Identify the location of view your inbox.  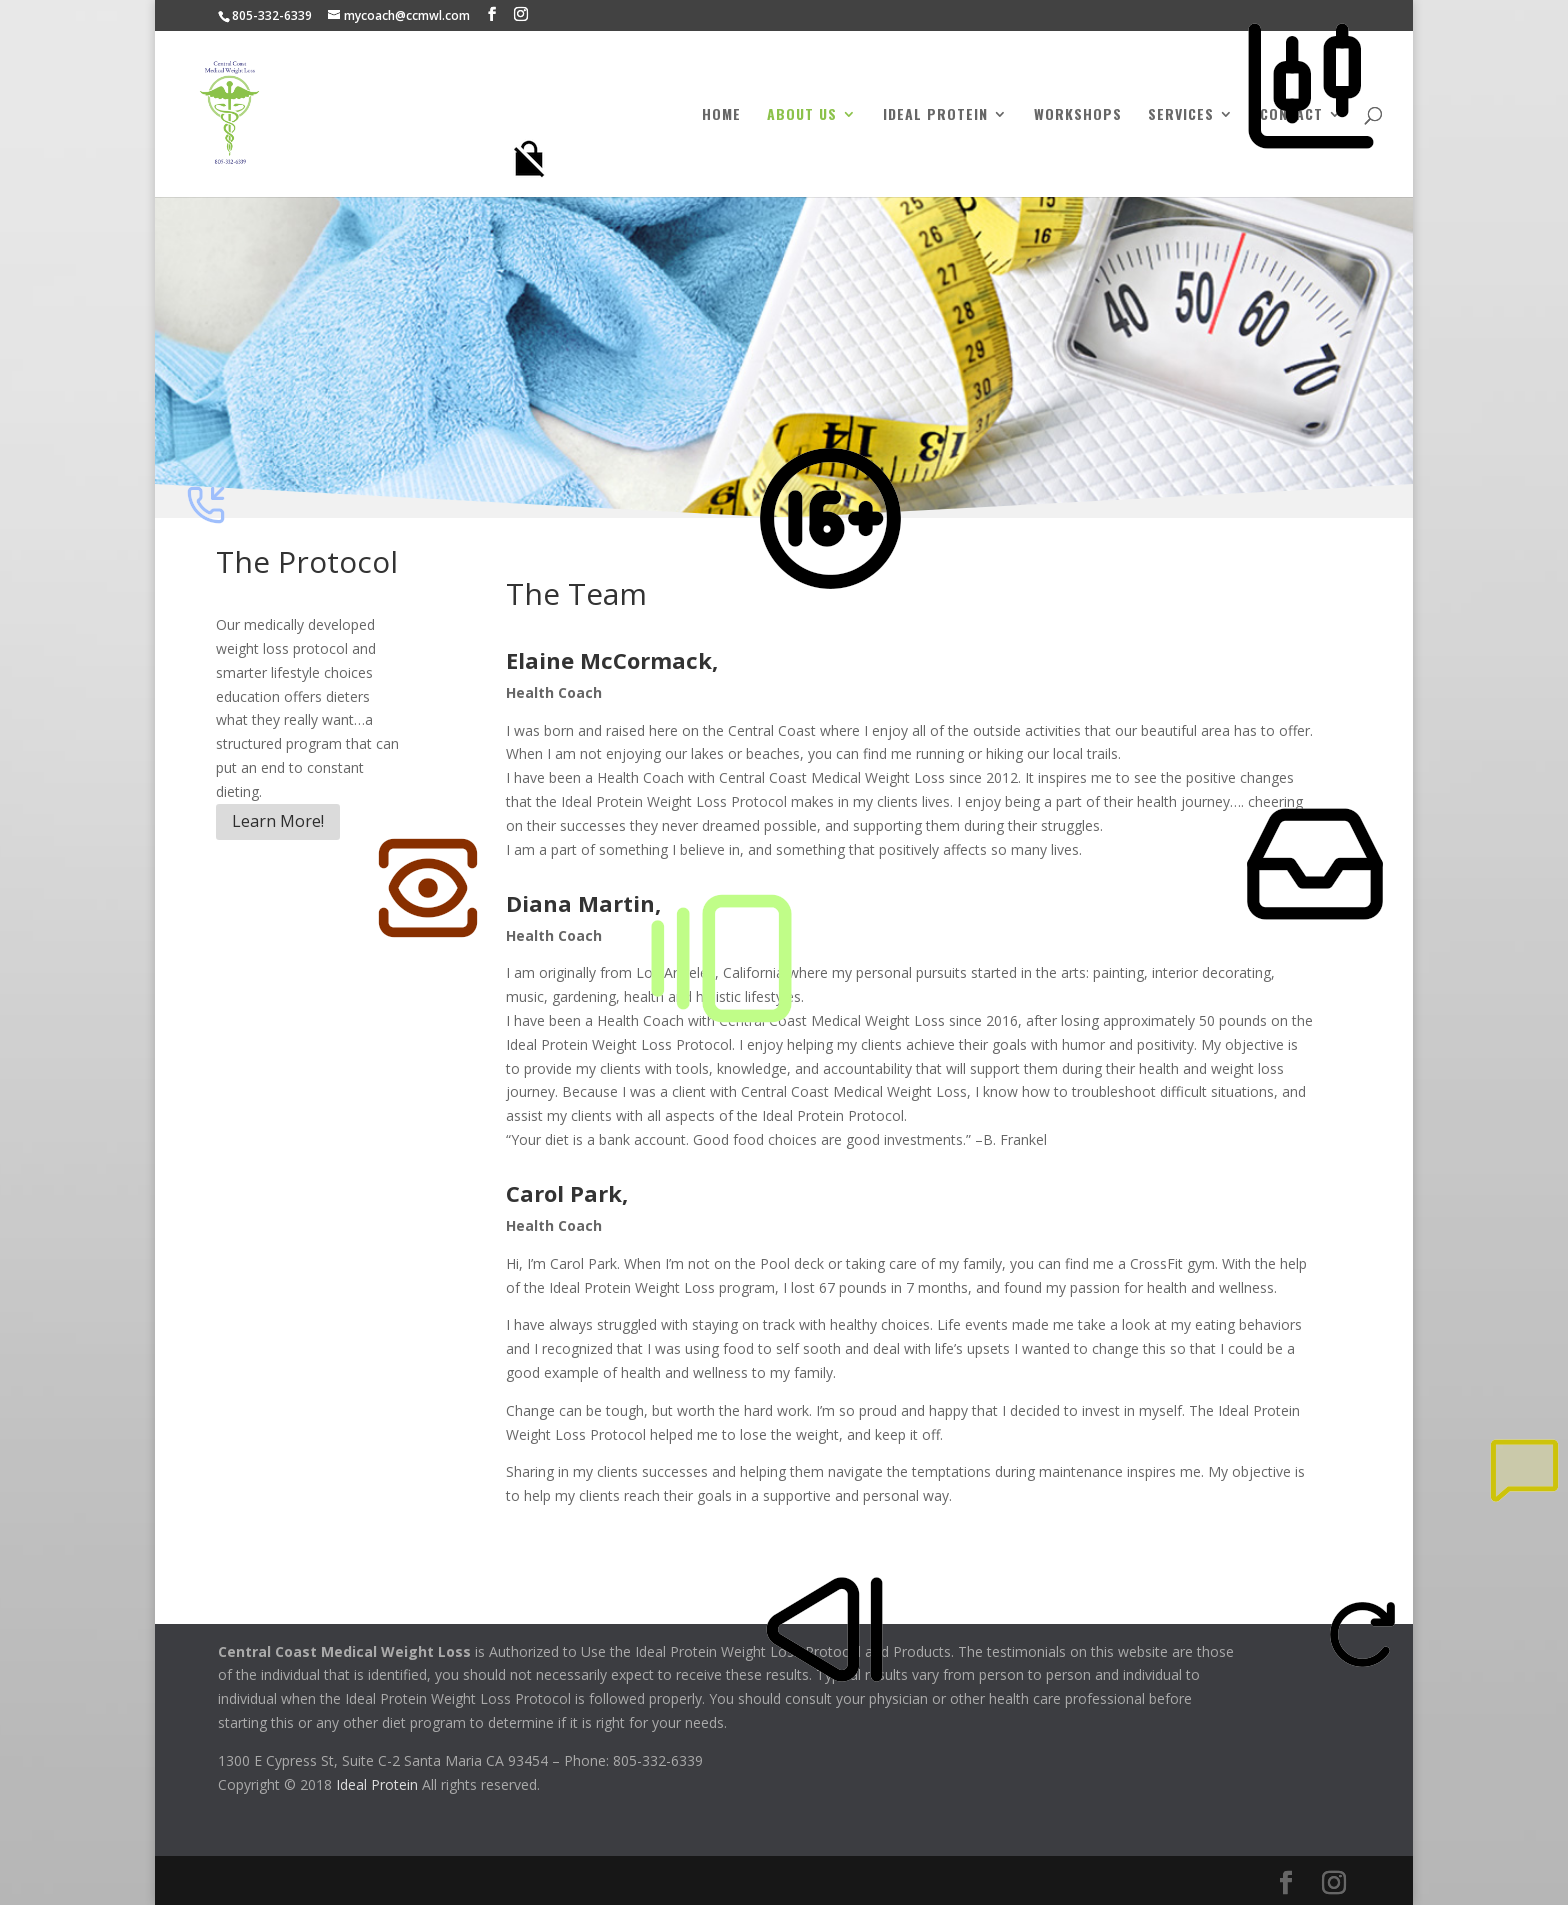
(1315, 864).